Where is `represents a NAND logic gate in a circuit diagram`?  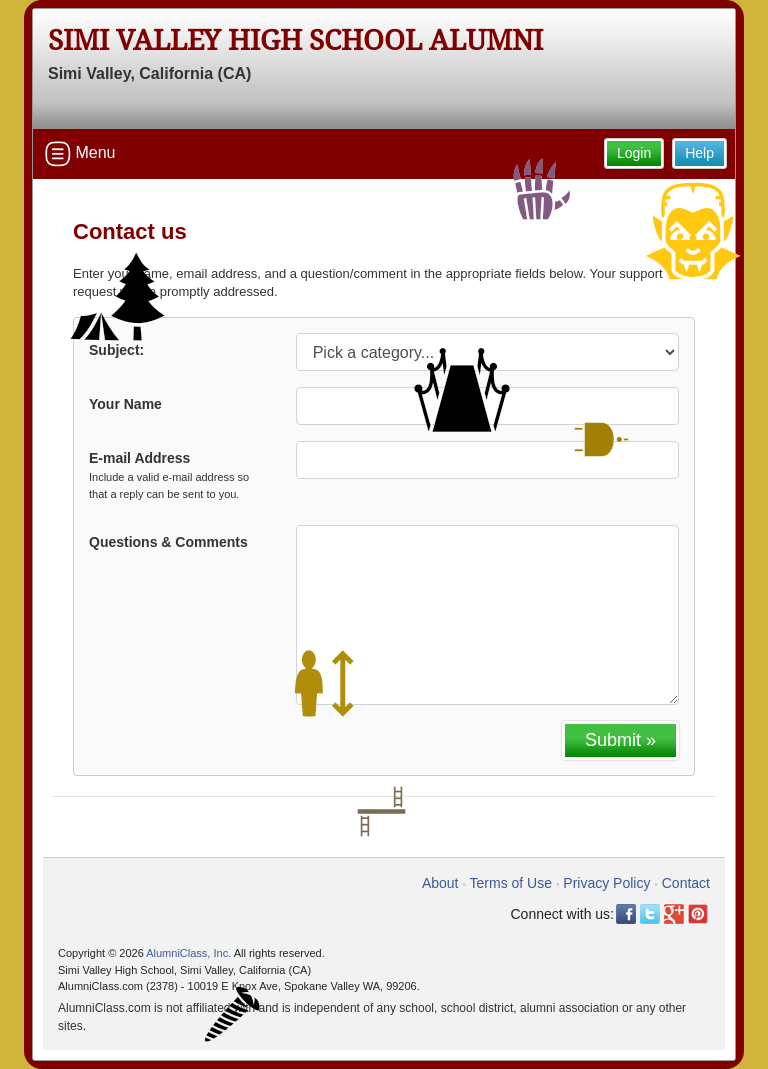 represents a NAND logic gate in a circuit diagram is located at coordinates (601, 439).